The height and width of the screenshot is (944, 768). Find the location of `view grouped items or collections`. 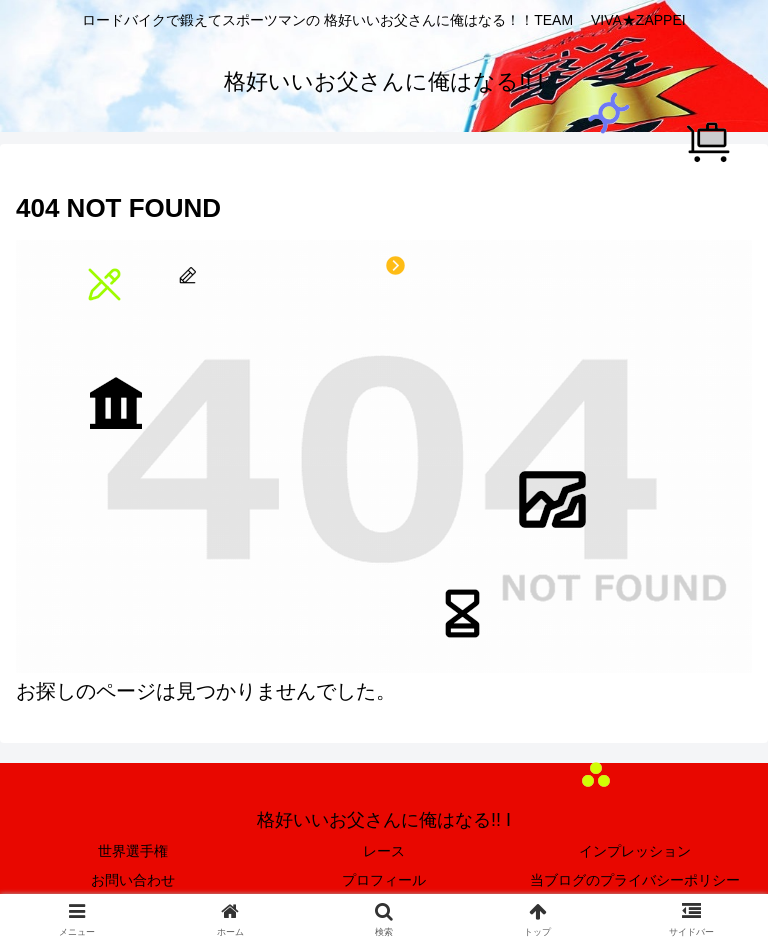

view grouped items or collections is located at coordinates (596, 775).